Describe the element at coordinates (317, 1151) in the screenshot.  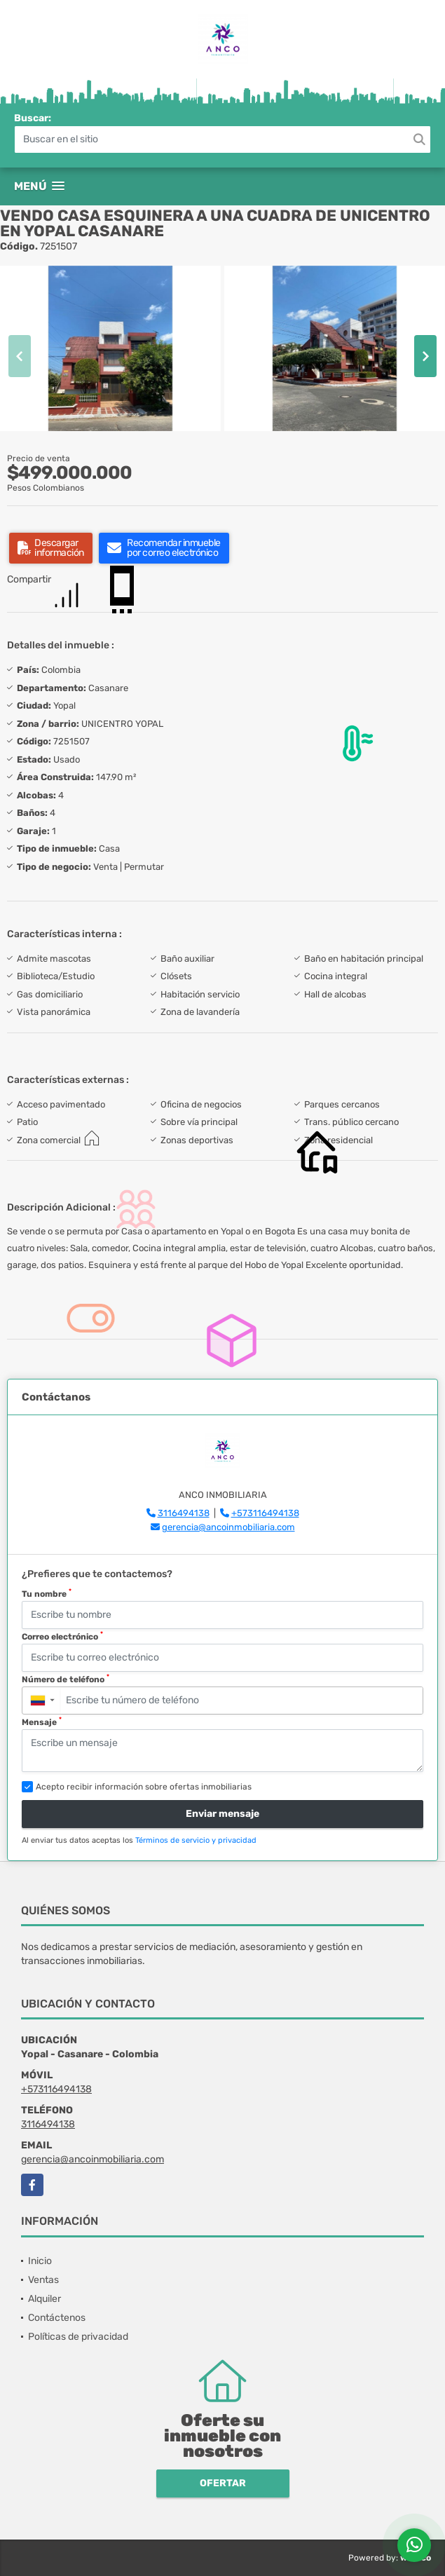
I see `save or bookmark a home listing` at that location.